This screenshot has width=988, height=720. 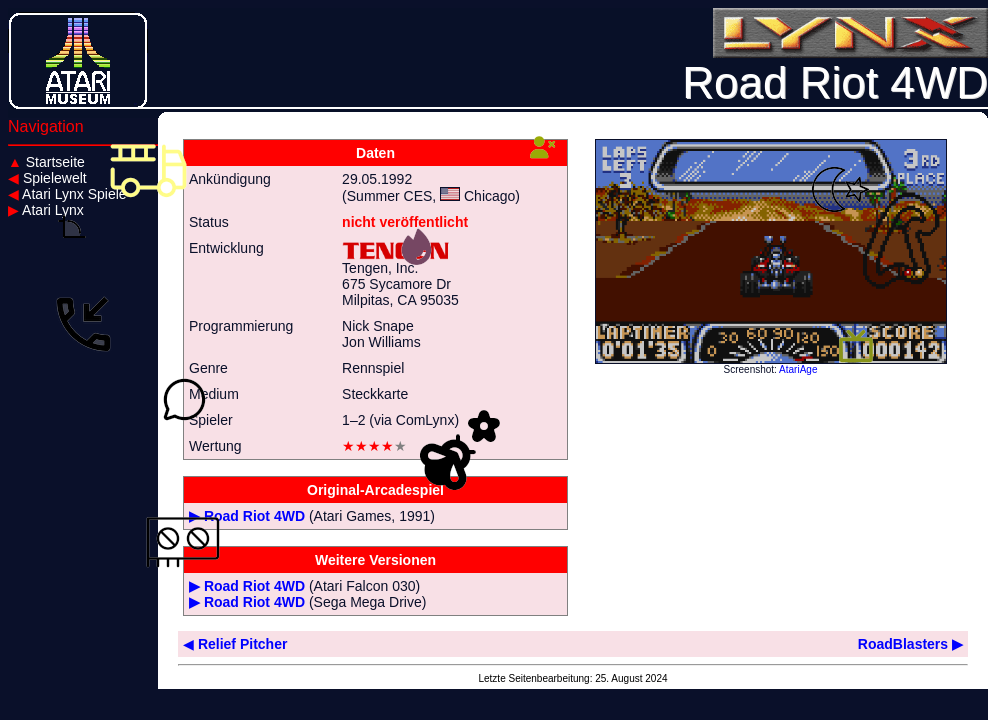 What do you see at coordinates (146, 167) in the screenshot?
I see `access emergency services information` at bounding box center [146, 167].